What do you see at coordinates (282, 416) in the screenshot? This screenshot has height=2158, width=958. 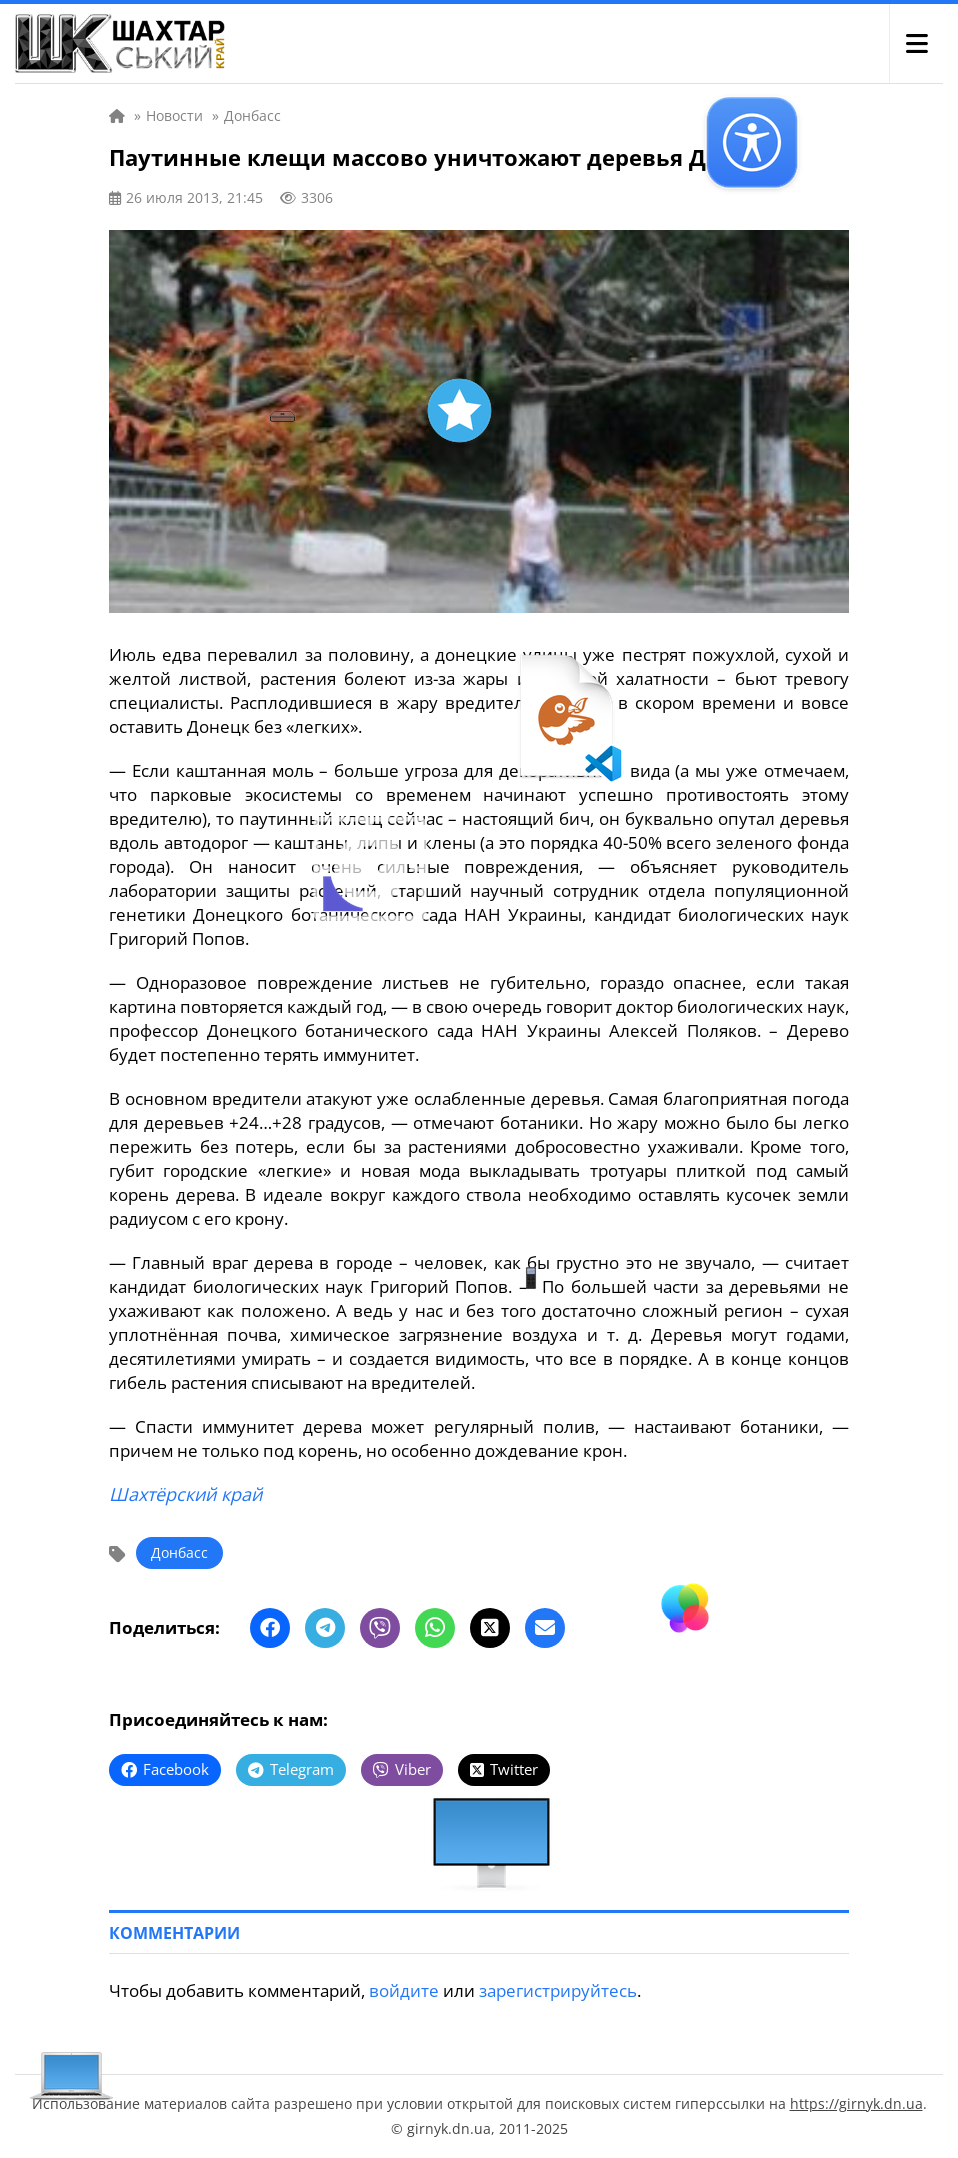 I see `mac mini device in finder sidebar` at bounding box center [282, 416].